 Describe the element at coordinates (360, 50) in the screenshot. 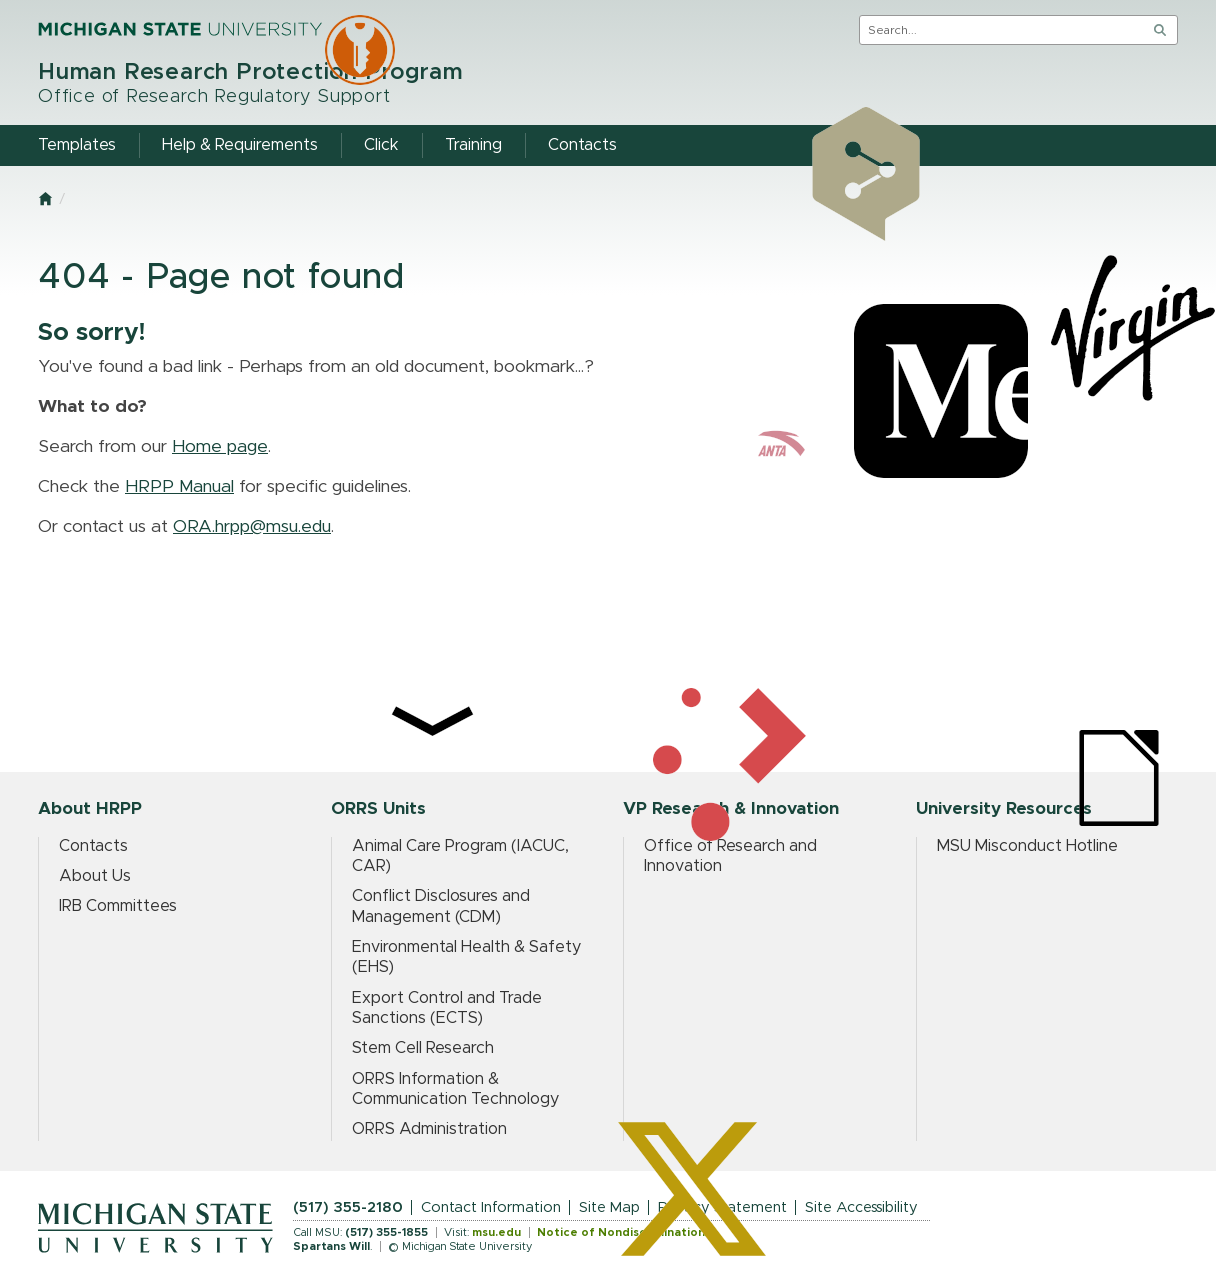

I see `open keepassxc password manager` at that location.